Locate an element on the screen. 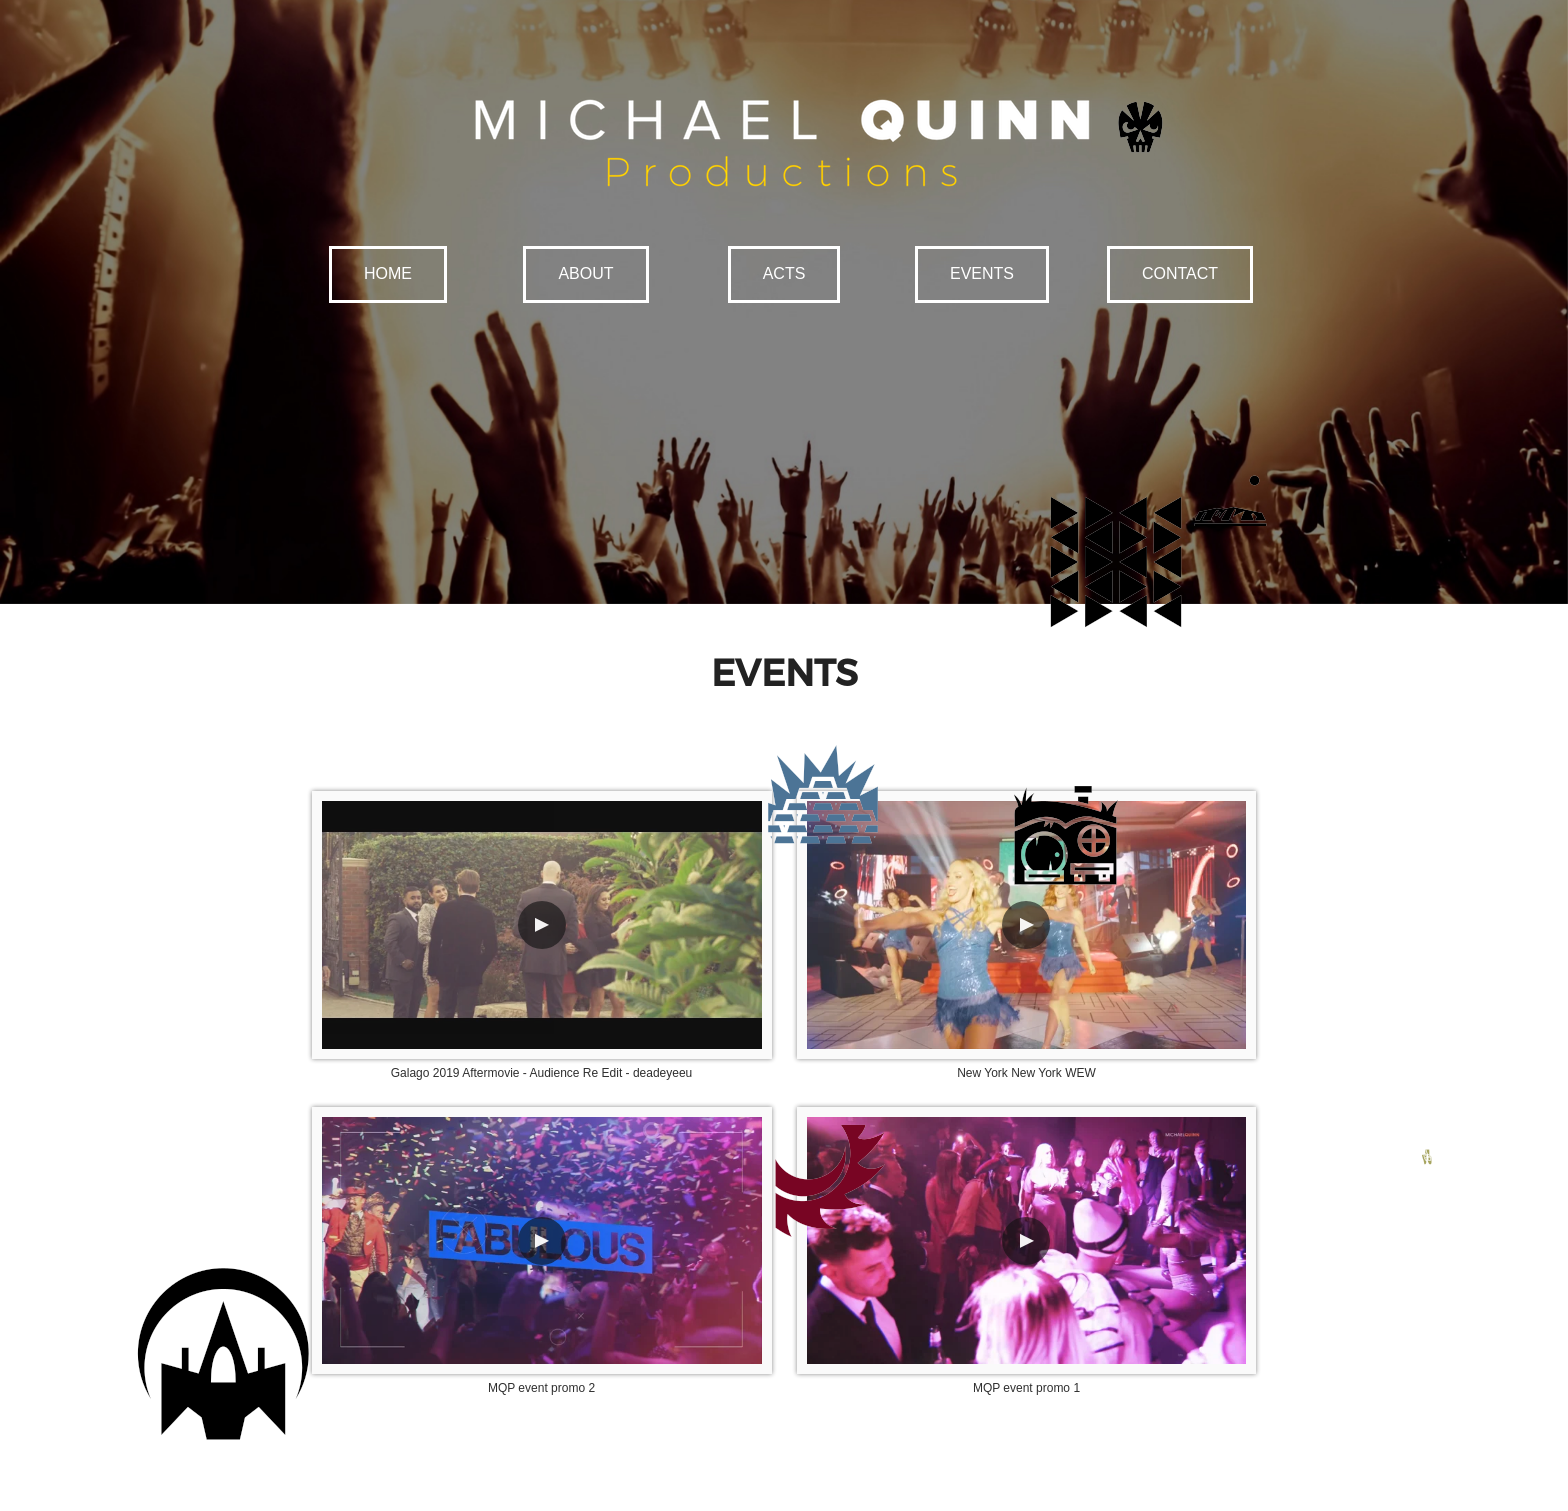 The height and width of the screenshot is (1511, 1568). decorative geometric pattern element is located at coordinates (1116, 562).